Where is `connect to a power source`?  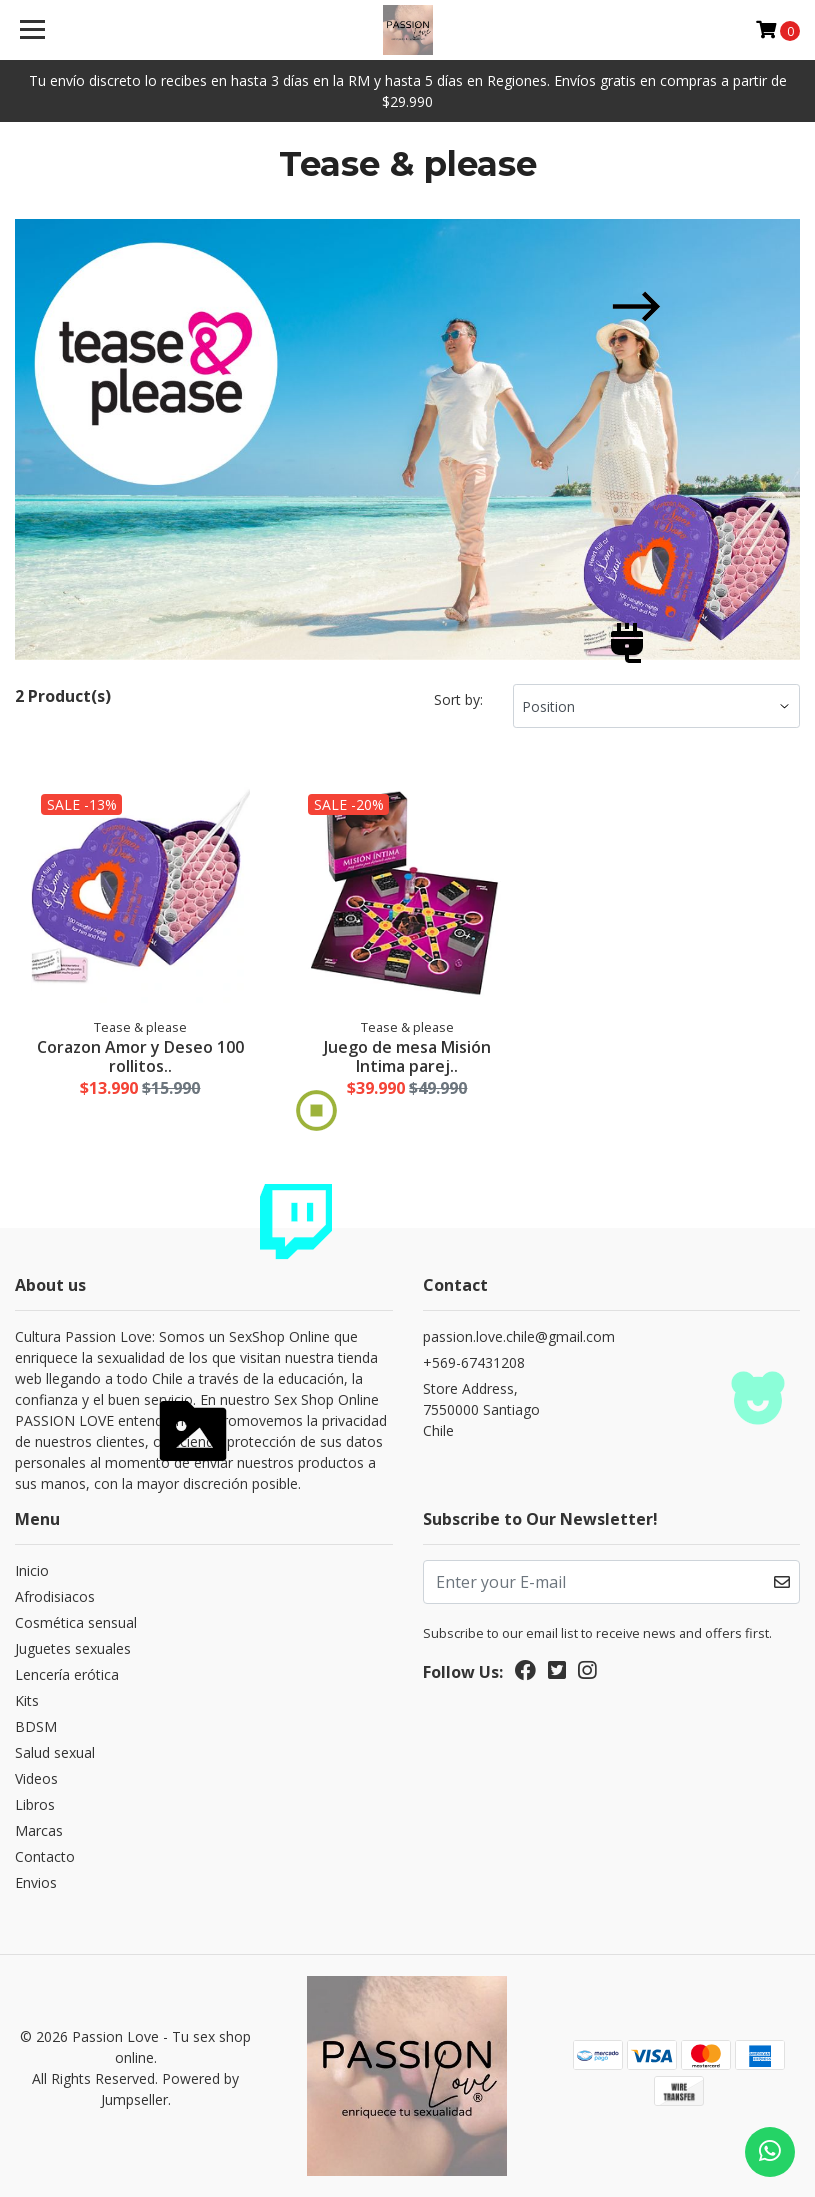
connect to a power source is located at coordinates (627, 643).